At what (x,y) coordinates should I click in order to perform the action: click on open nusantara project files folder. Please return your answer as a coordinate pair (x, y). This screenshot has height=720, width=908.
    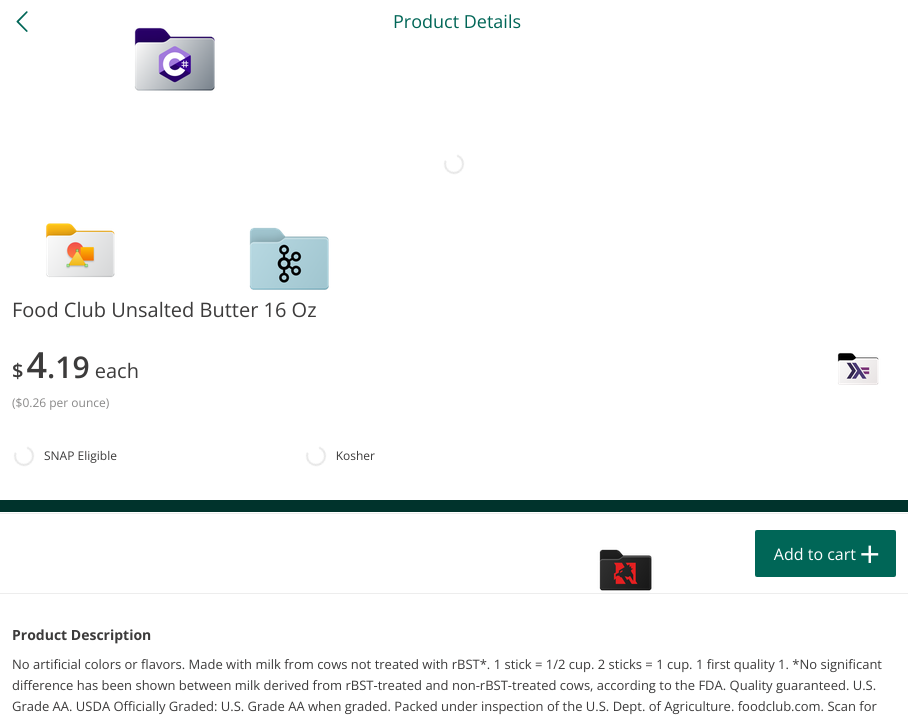
    Looking at the image, I should click on (625, 571).